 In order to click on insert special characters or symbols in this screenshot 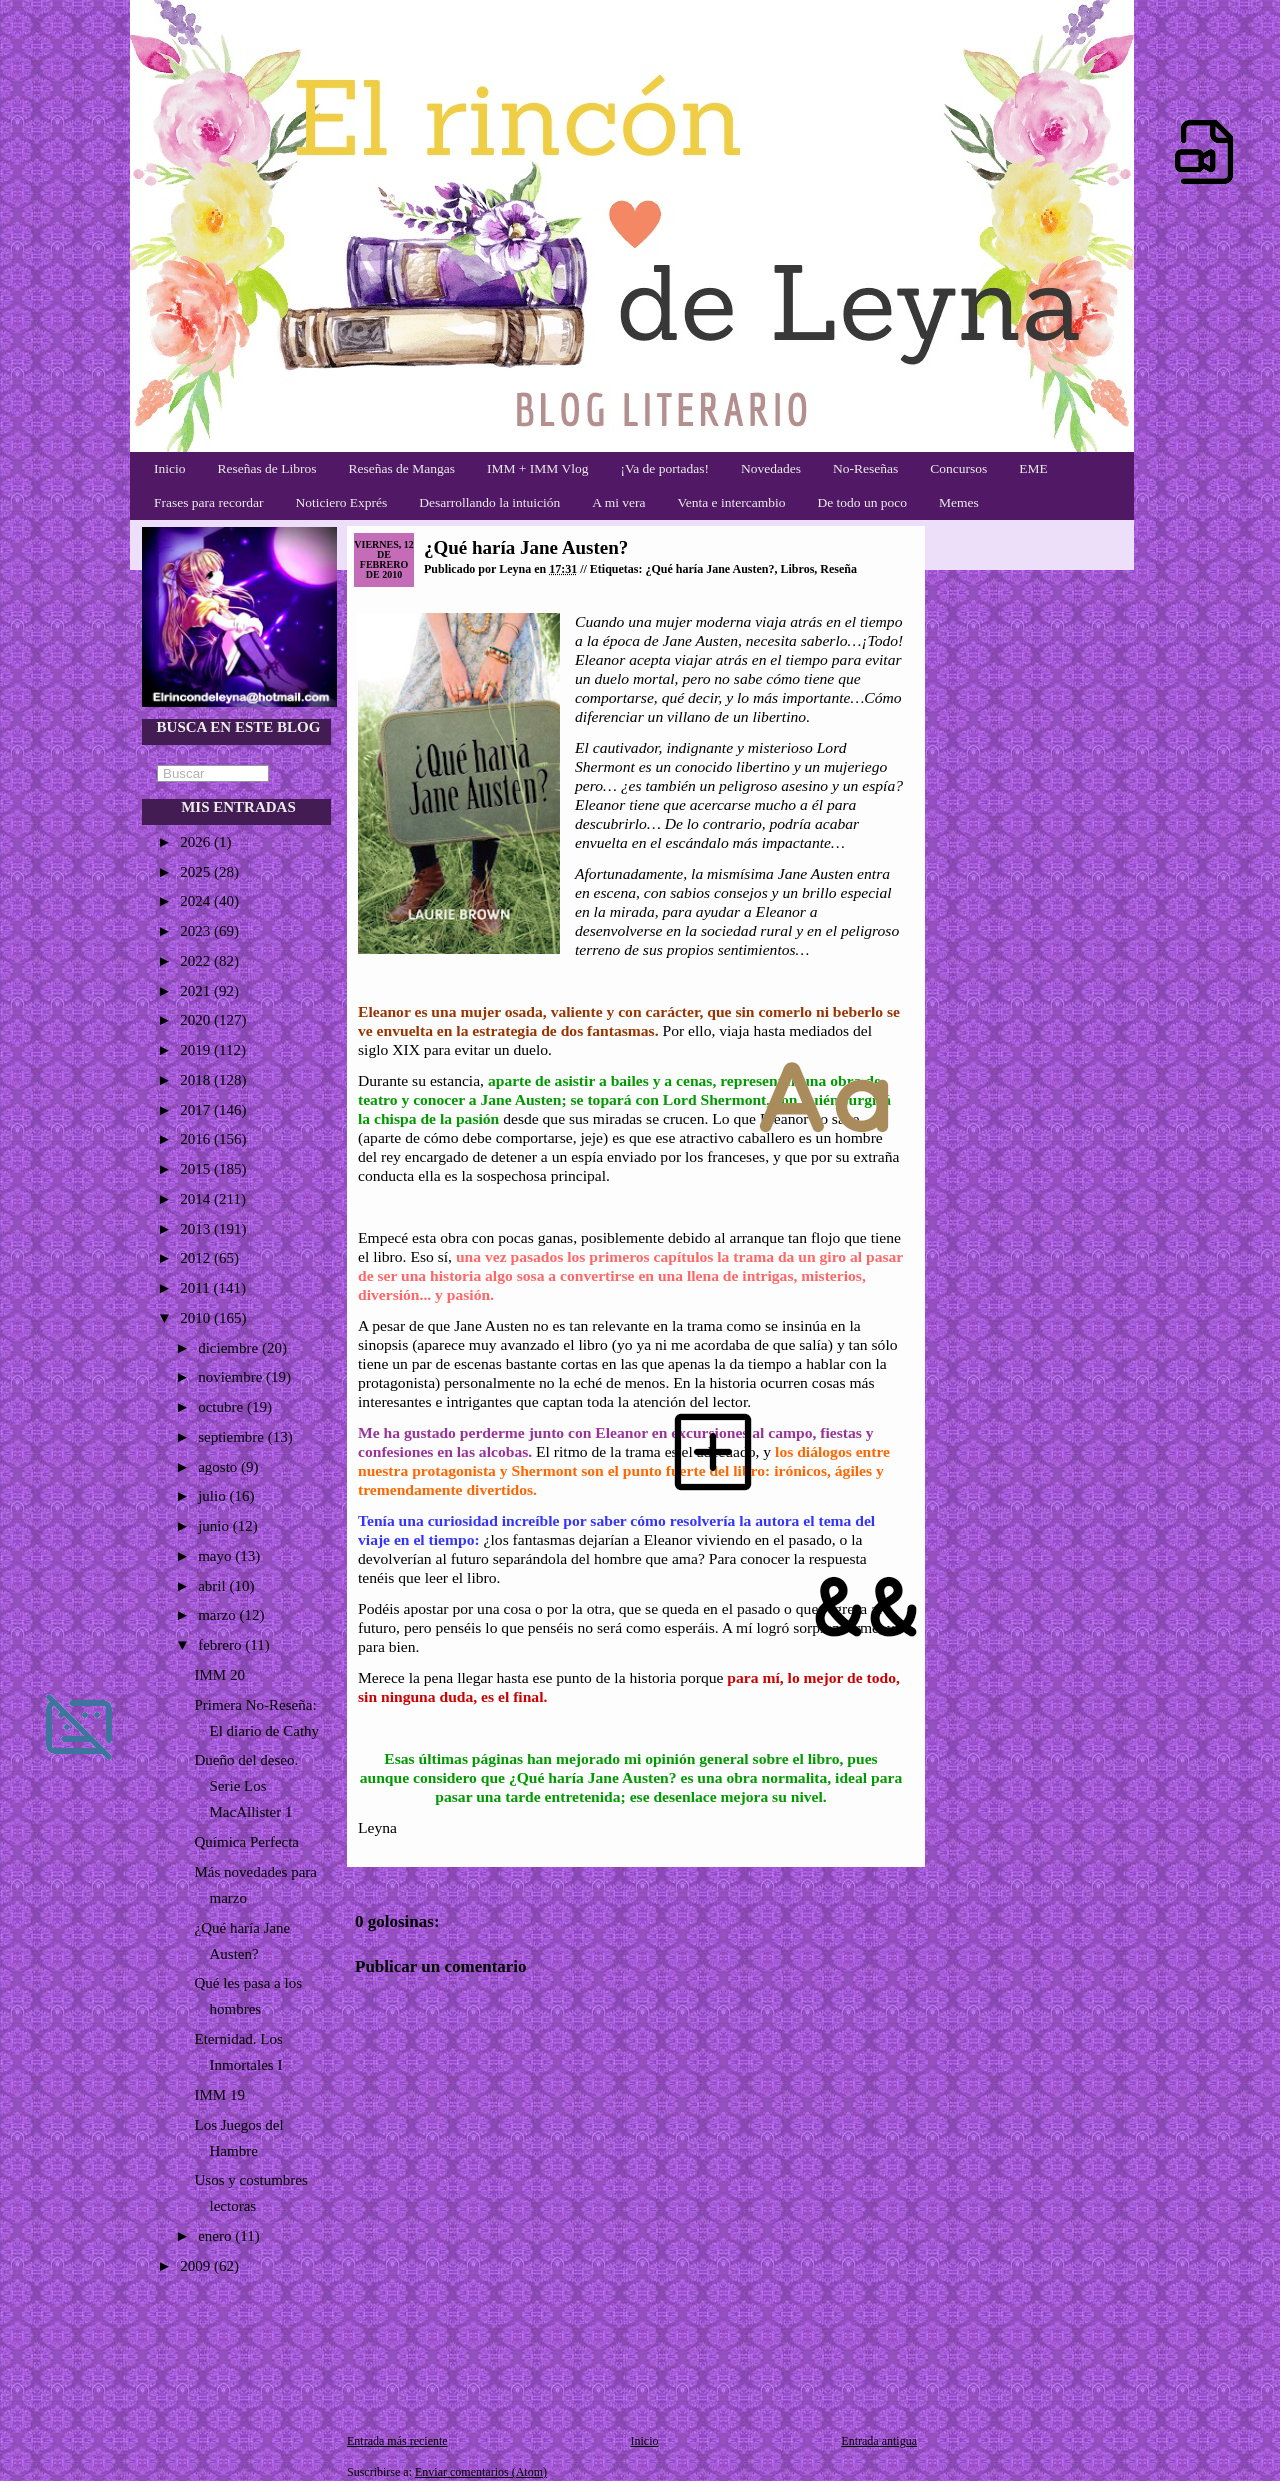, I will do `click(866, 1609)`.